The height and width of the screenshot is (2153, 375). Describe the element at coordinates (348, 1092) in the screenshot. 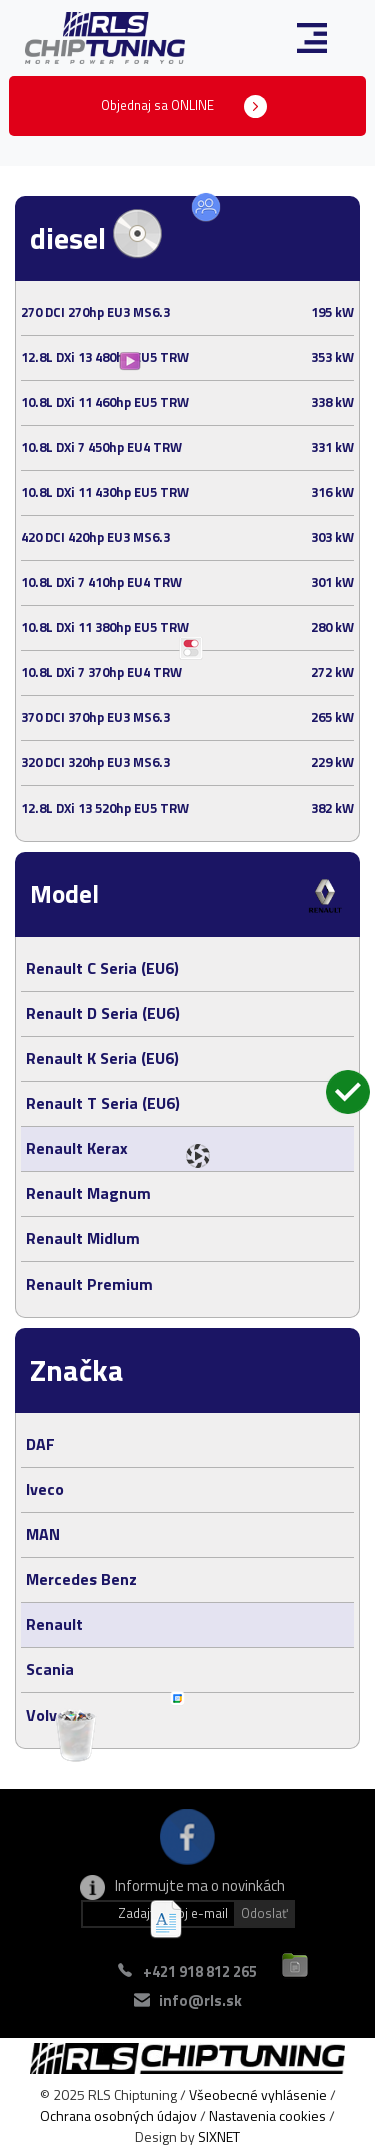

I see `confirm or approve an action` at that location.